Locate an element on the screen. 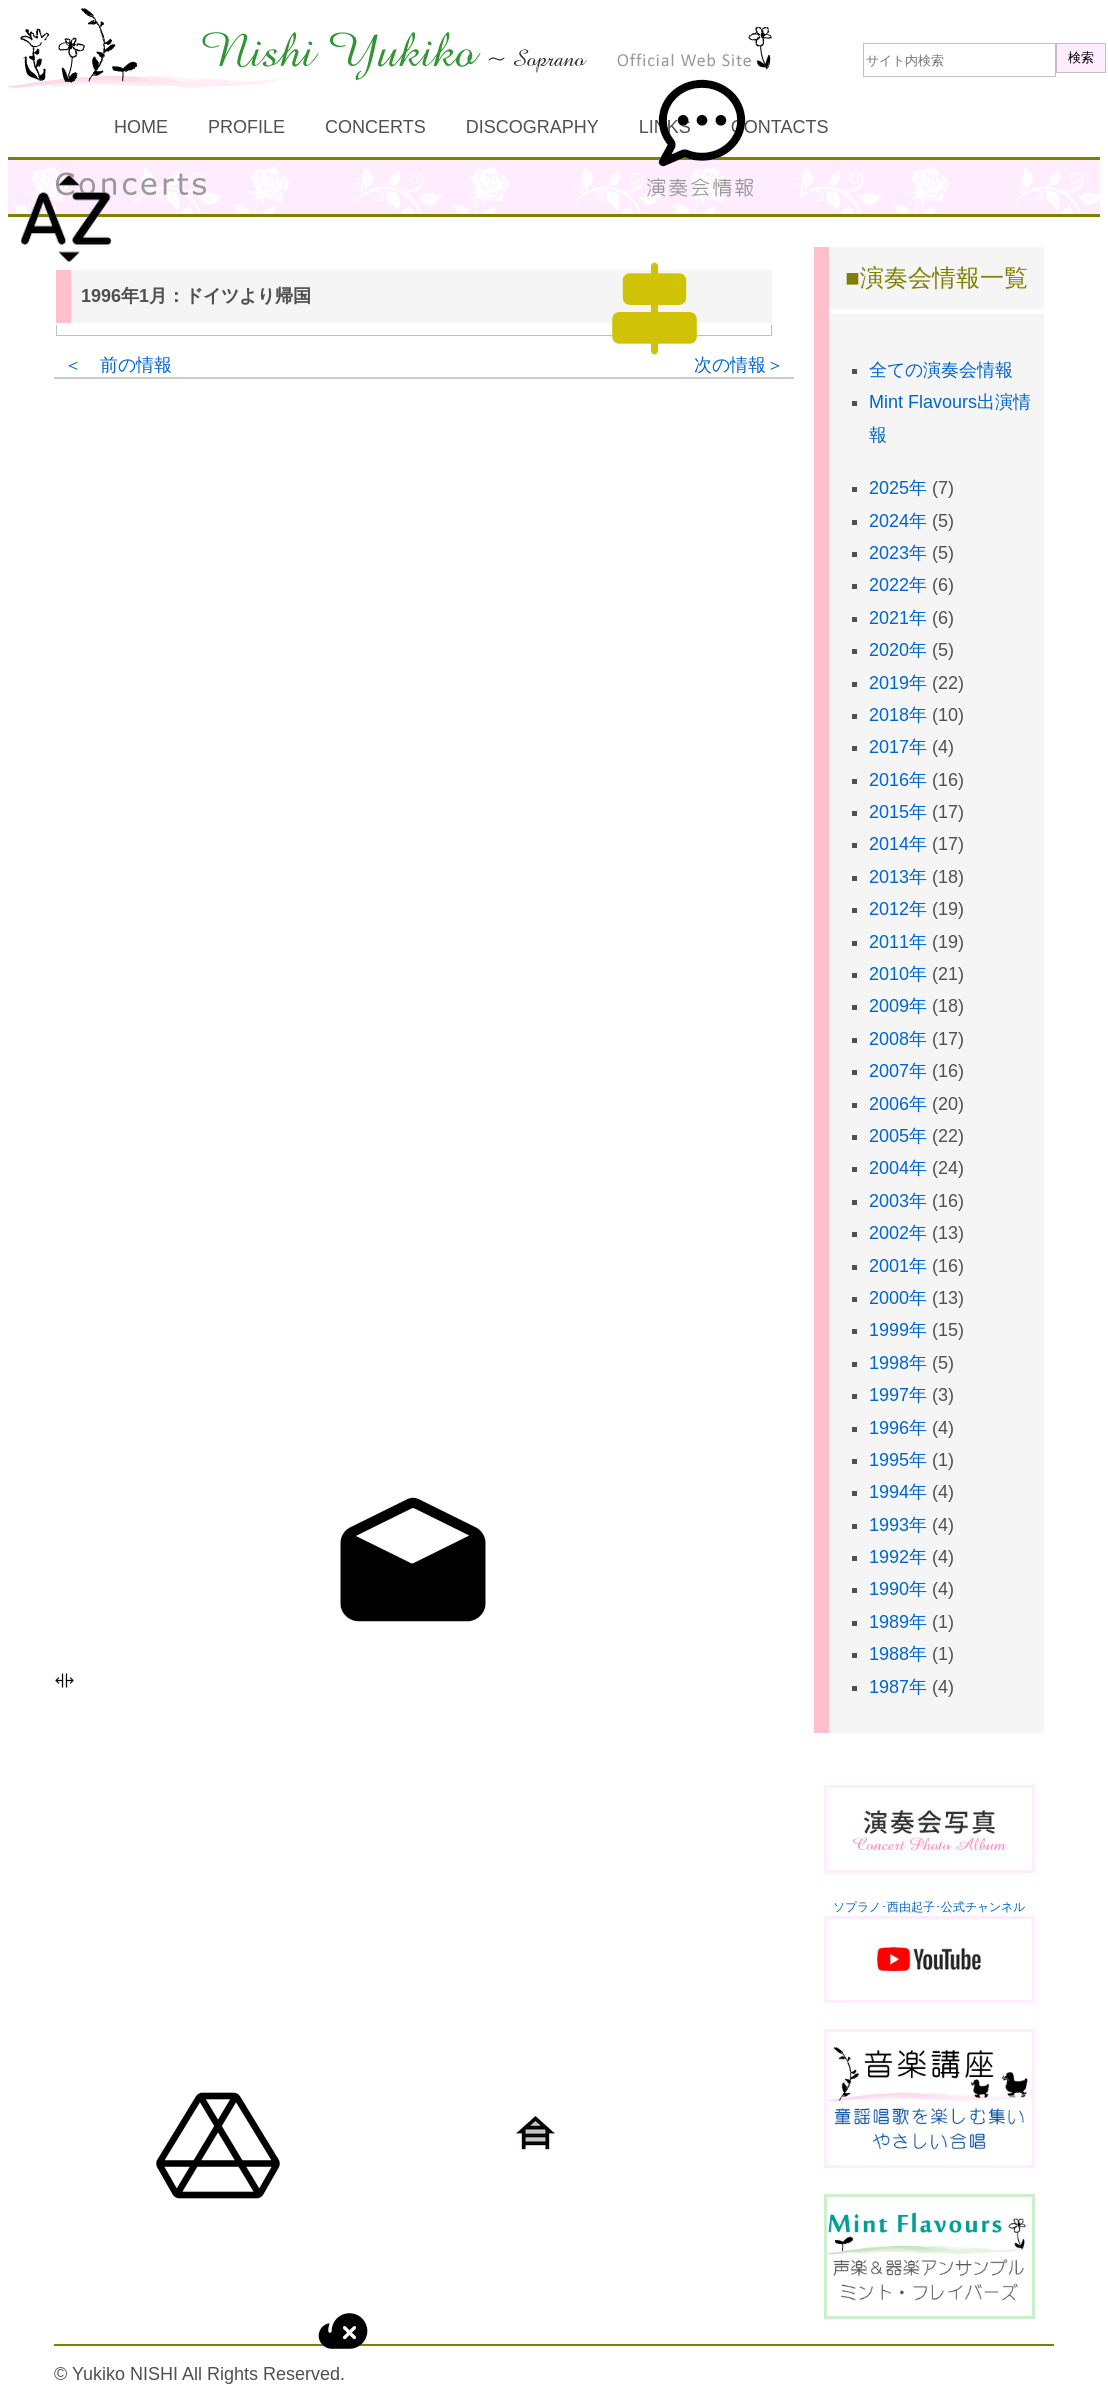  adjust horizontal split between panels is located at coordinates (64, 1680).